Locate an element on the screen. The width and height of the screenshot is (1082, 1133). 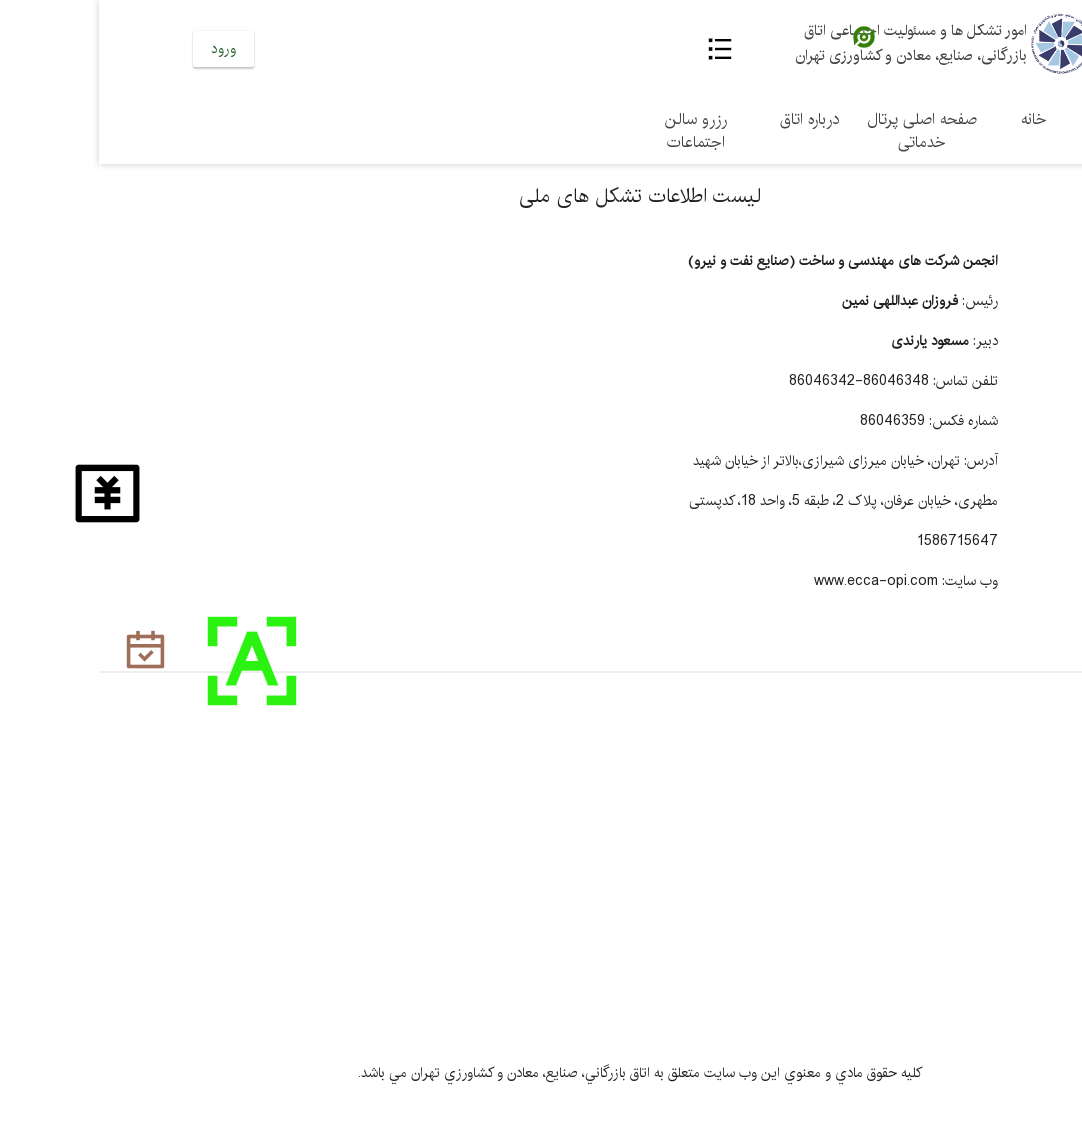
view checklist or task list is located at coordinates (720, 49).